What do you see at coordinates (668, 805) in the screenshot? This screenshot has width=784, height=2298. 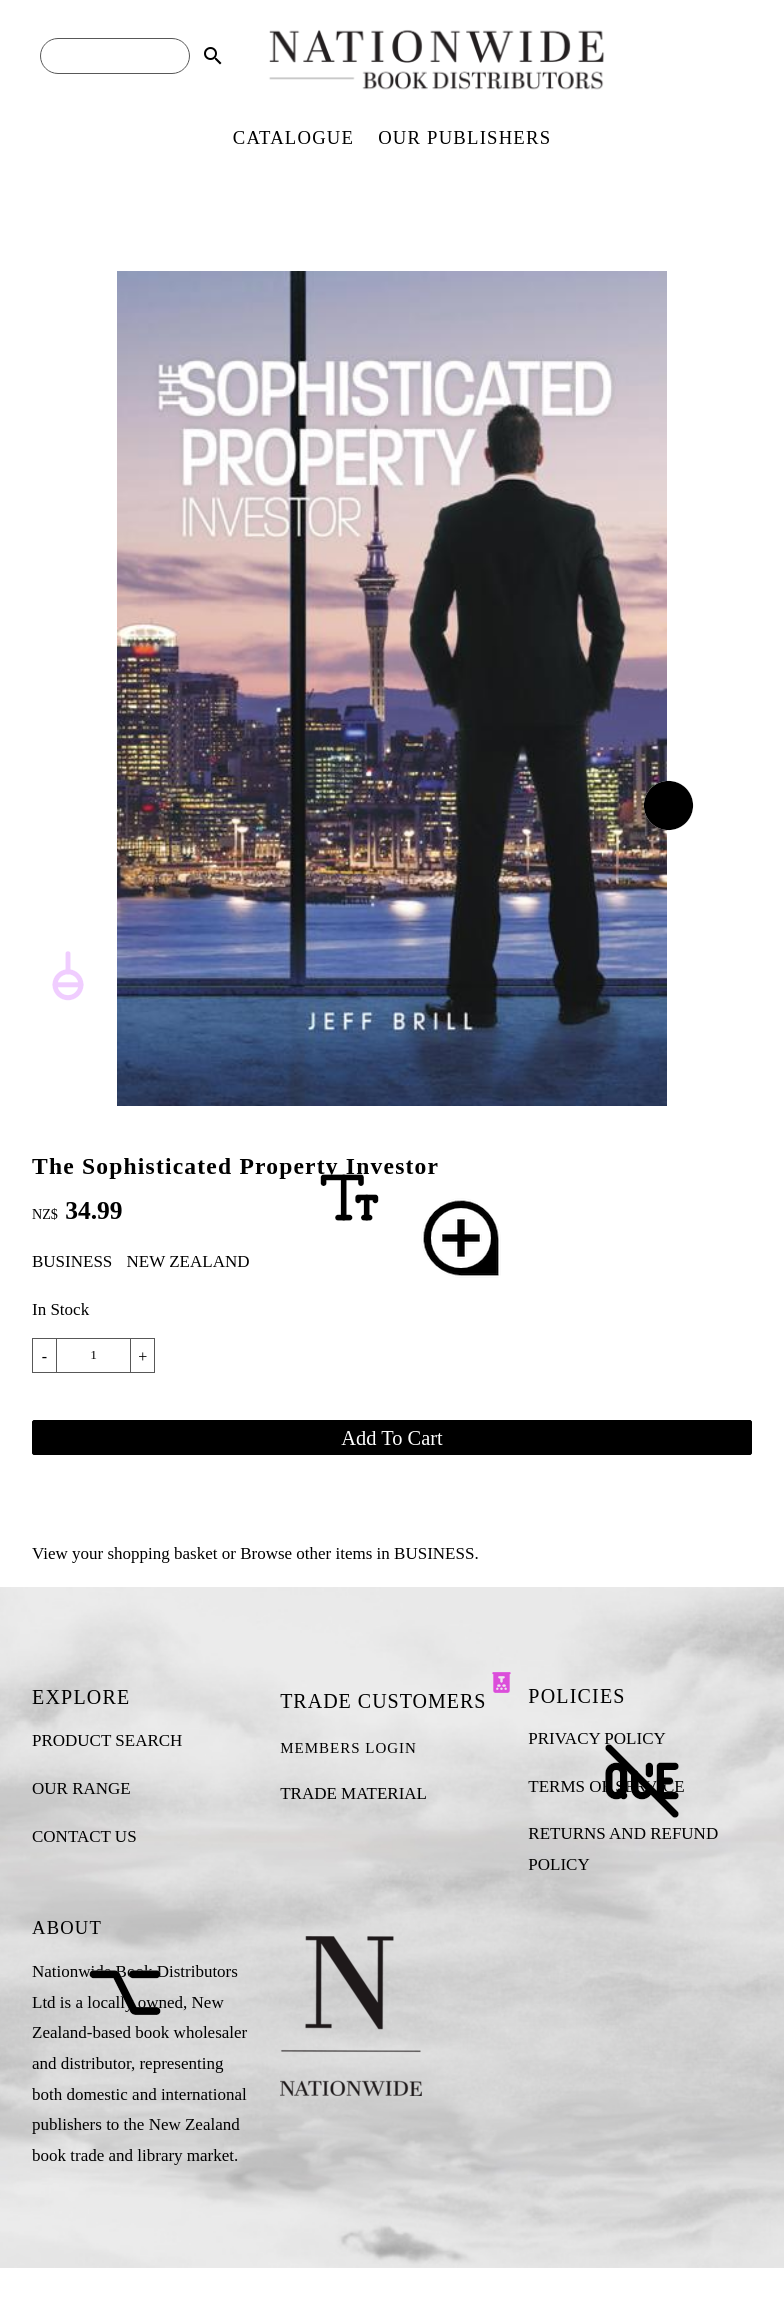 I see `unselected radio button or toggle option` at bounding box center [668, 805].